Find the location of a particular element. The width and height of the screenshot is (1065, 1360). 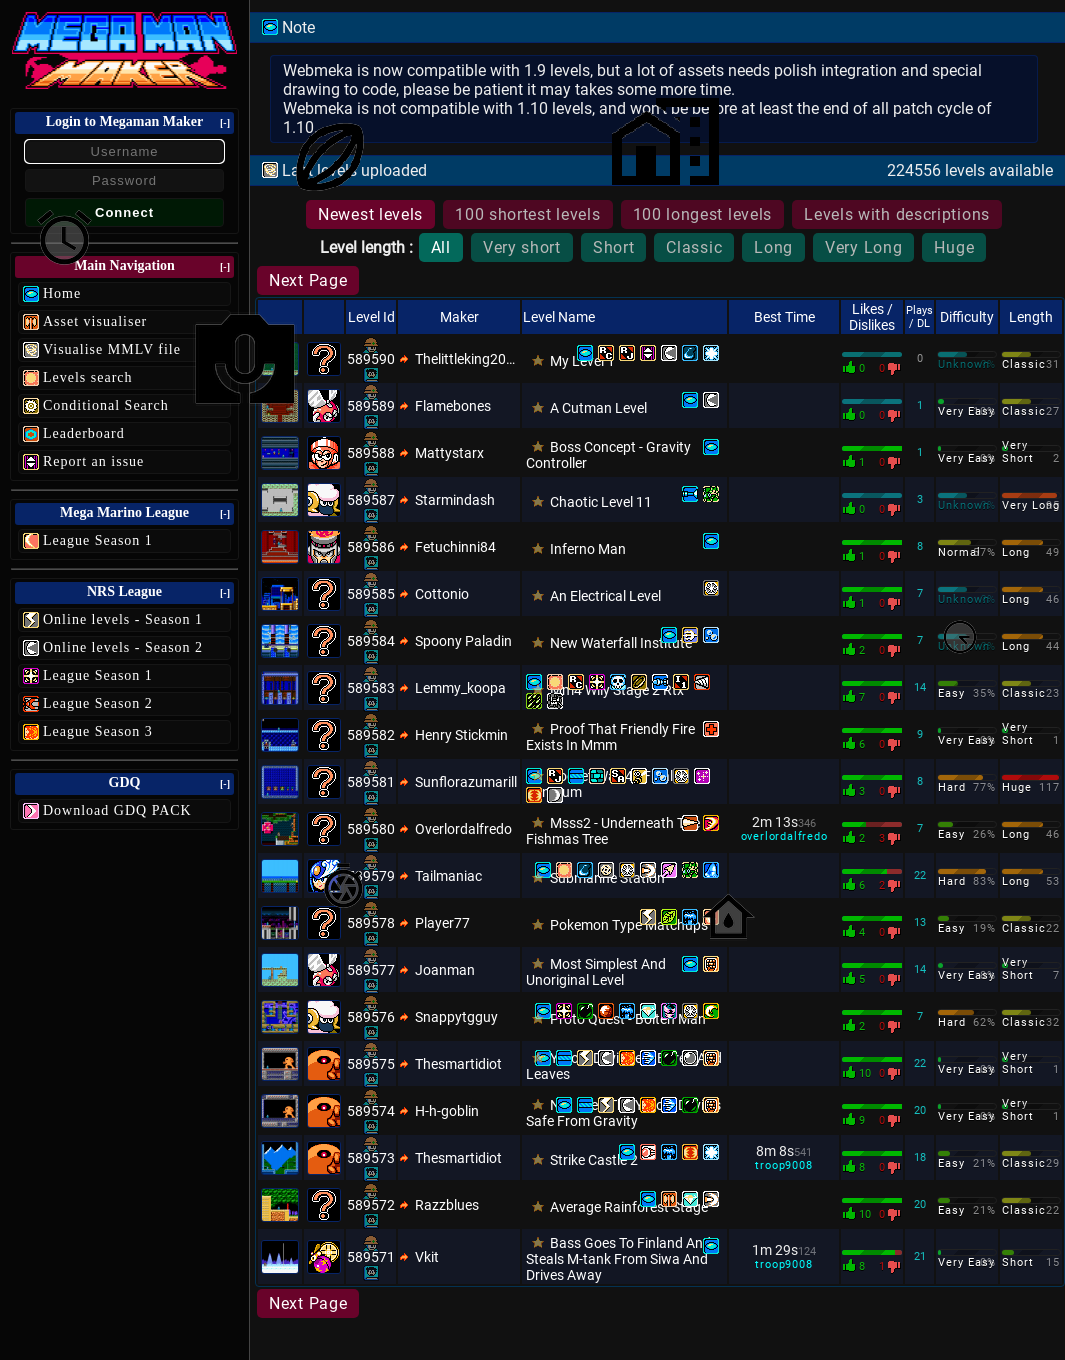

adjust camera shutter speed settings is located at coordinates (343, 886).